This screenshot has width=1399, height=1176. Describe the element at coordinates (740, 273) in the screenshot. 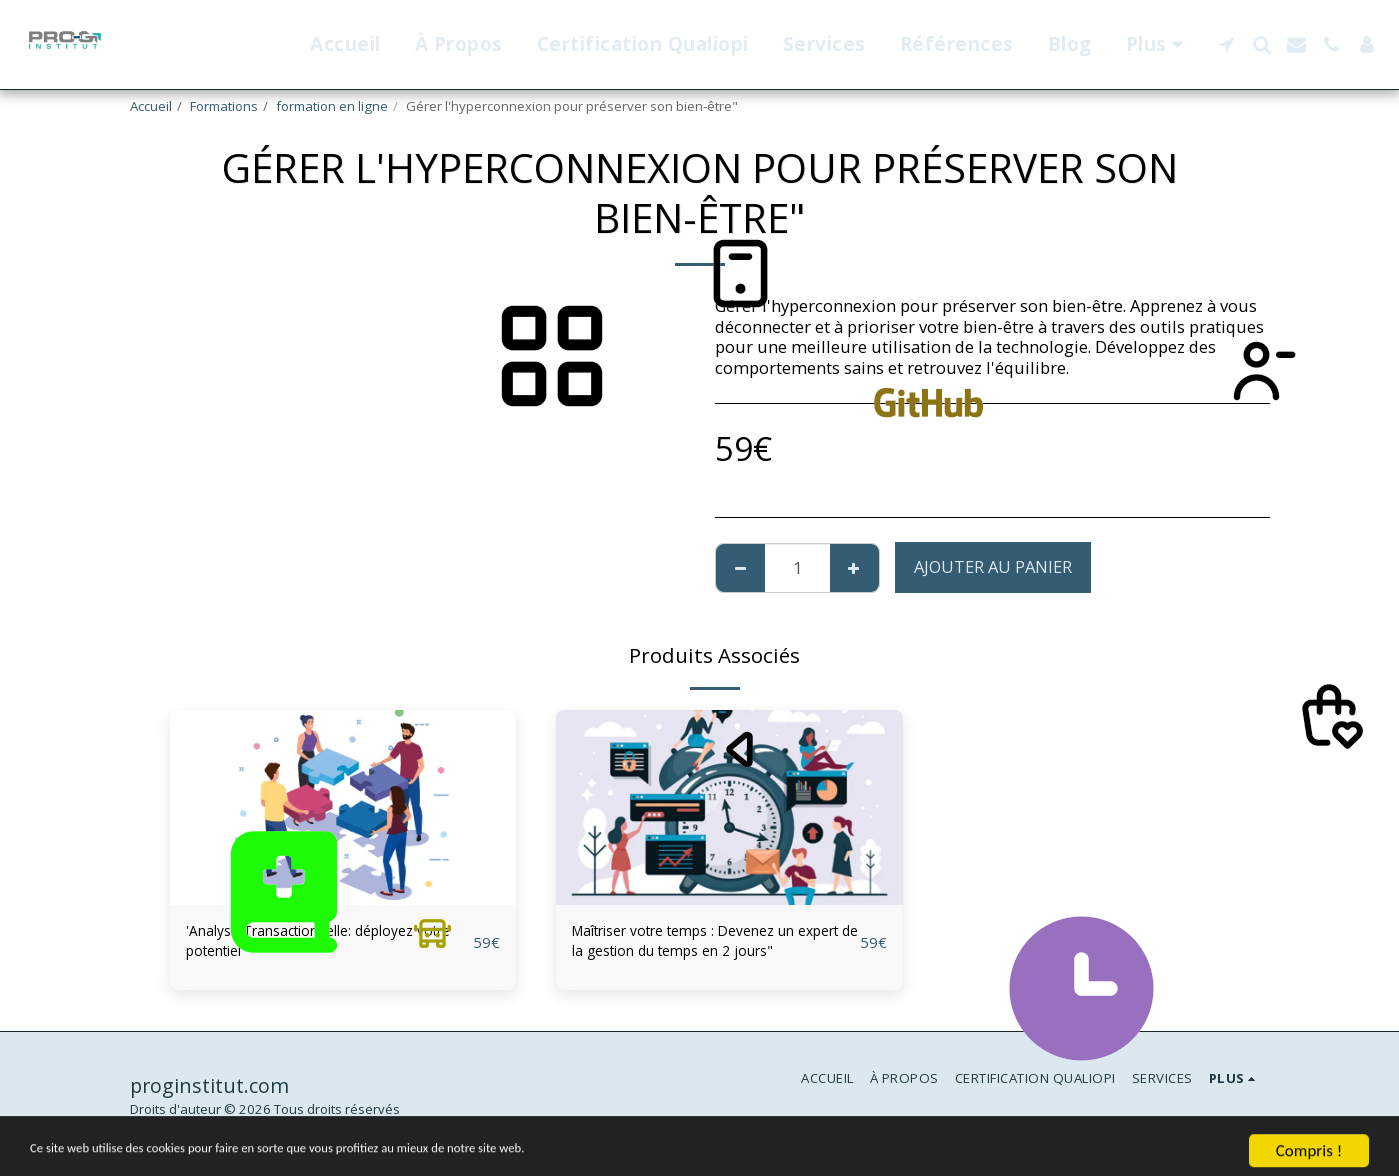

I see `access mobile device settings` at that location.